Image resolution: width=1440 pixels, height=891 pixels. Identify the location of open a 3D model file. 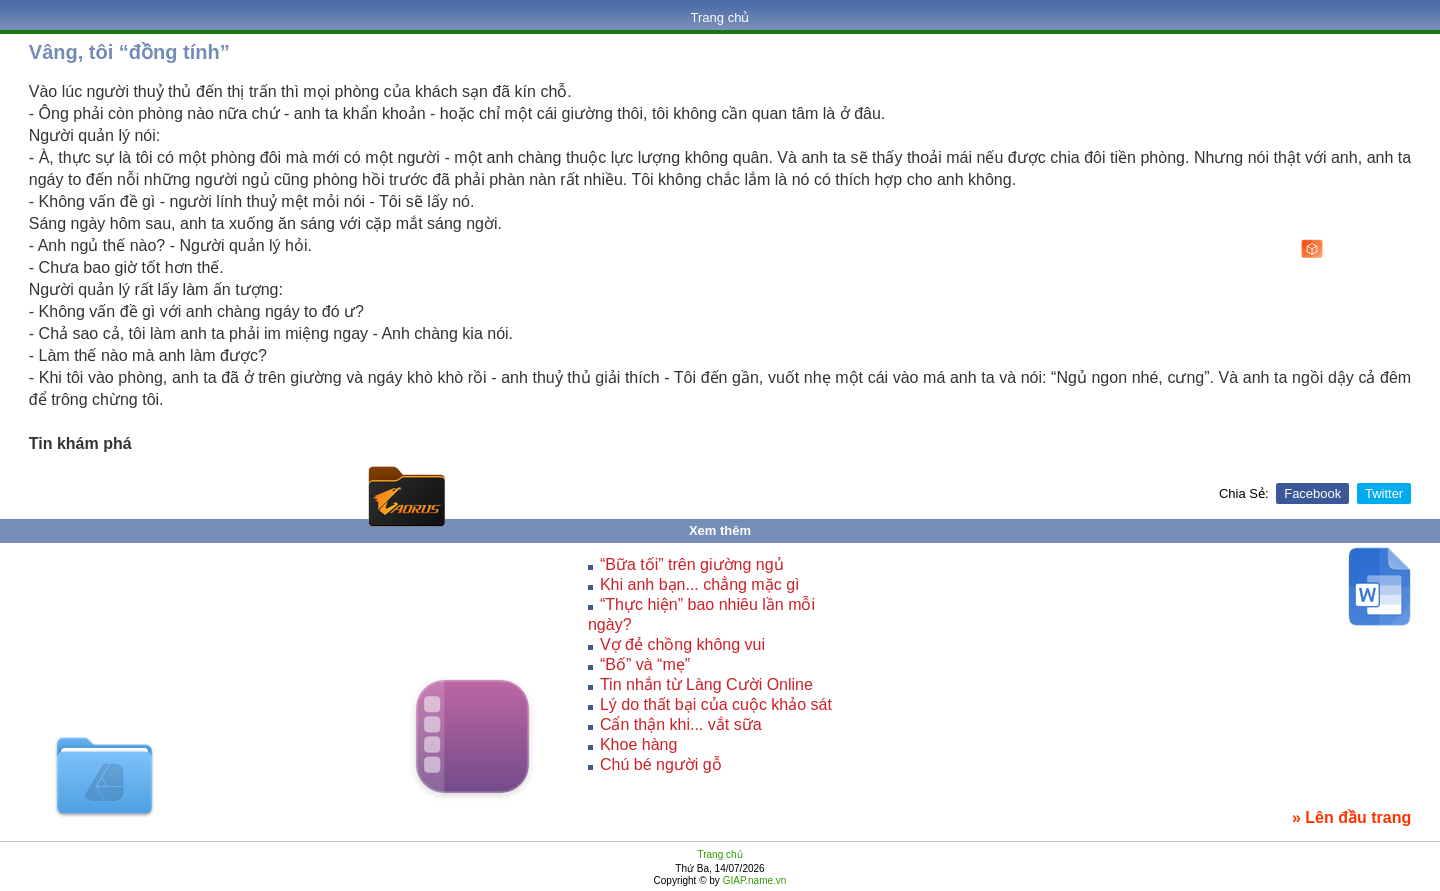
(1312, 248).